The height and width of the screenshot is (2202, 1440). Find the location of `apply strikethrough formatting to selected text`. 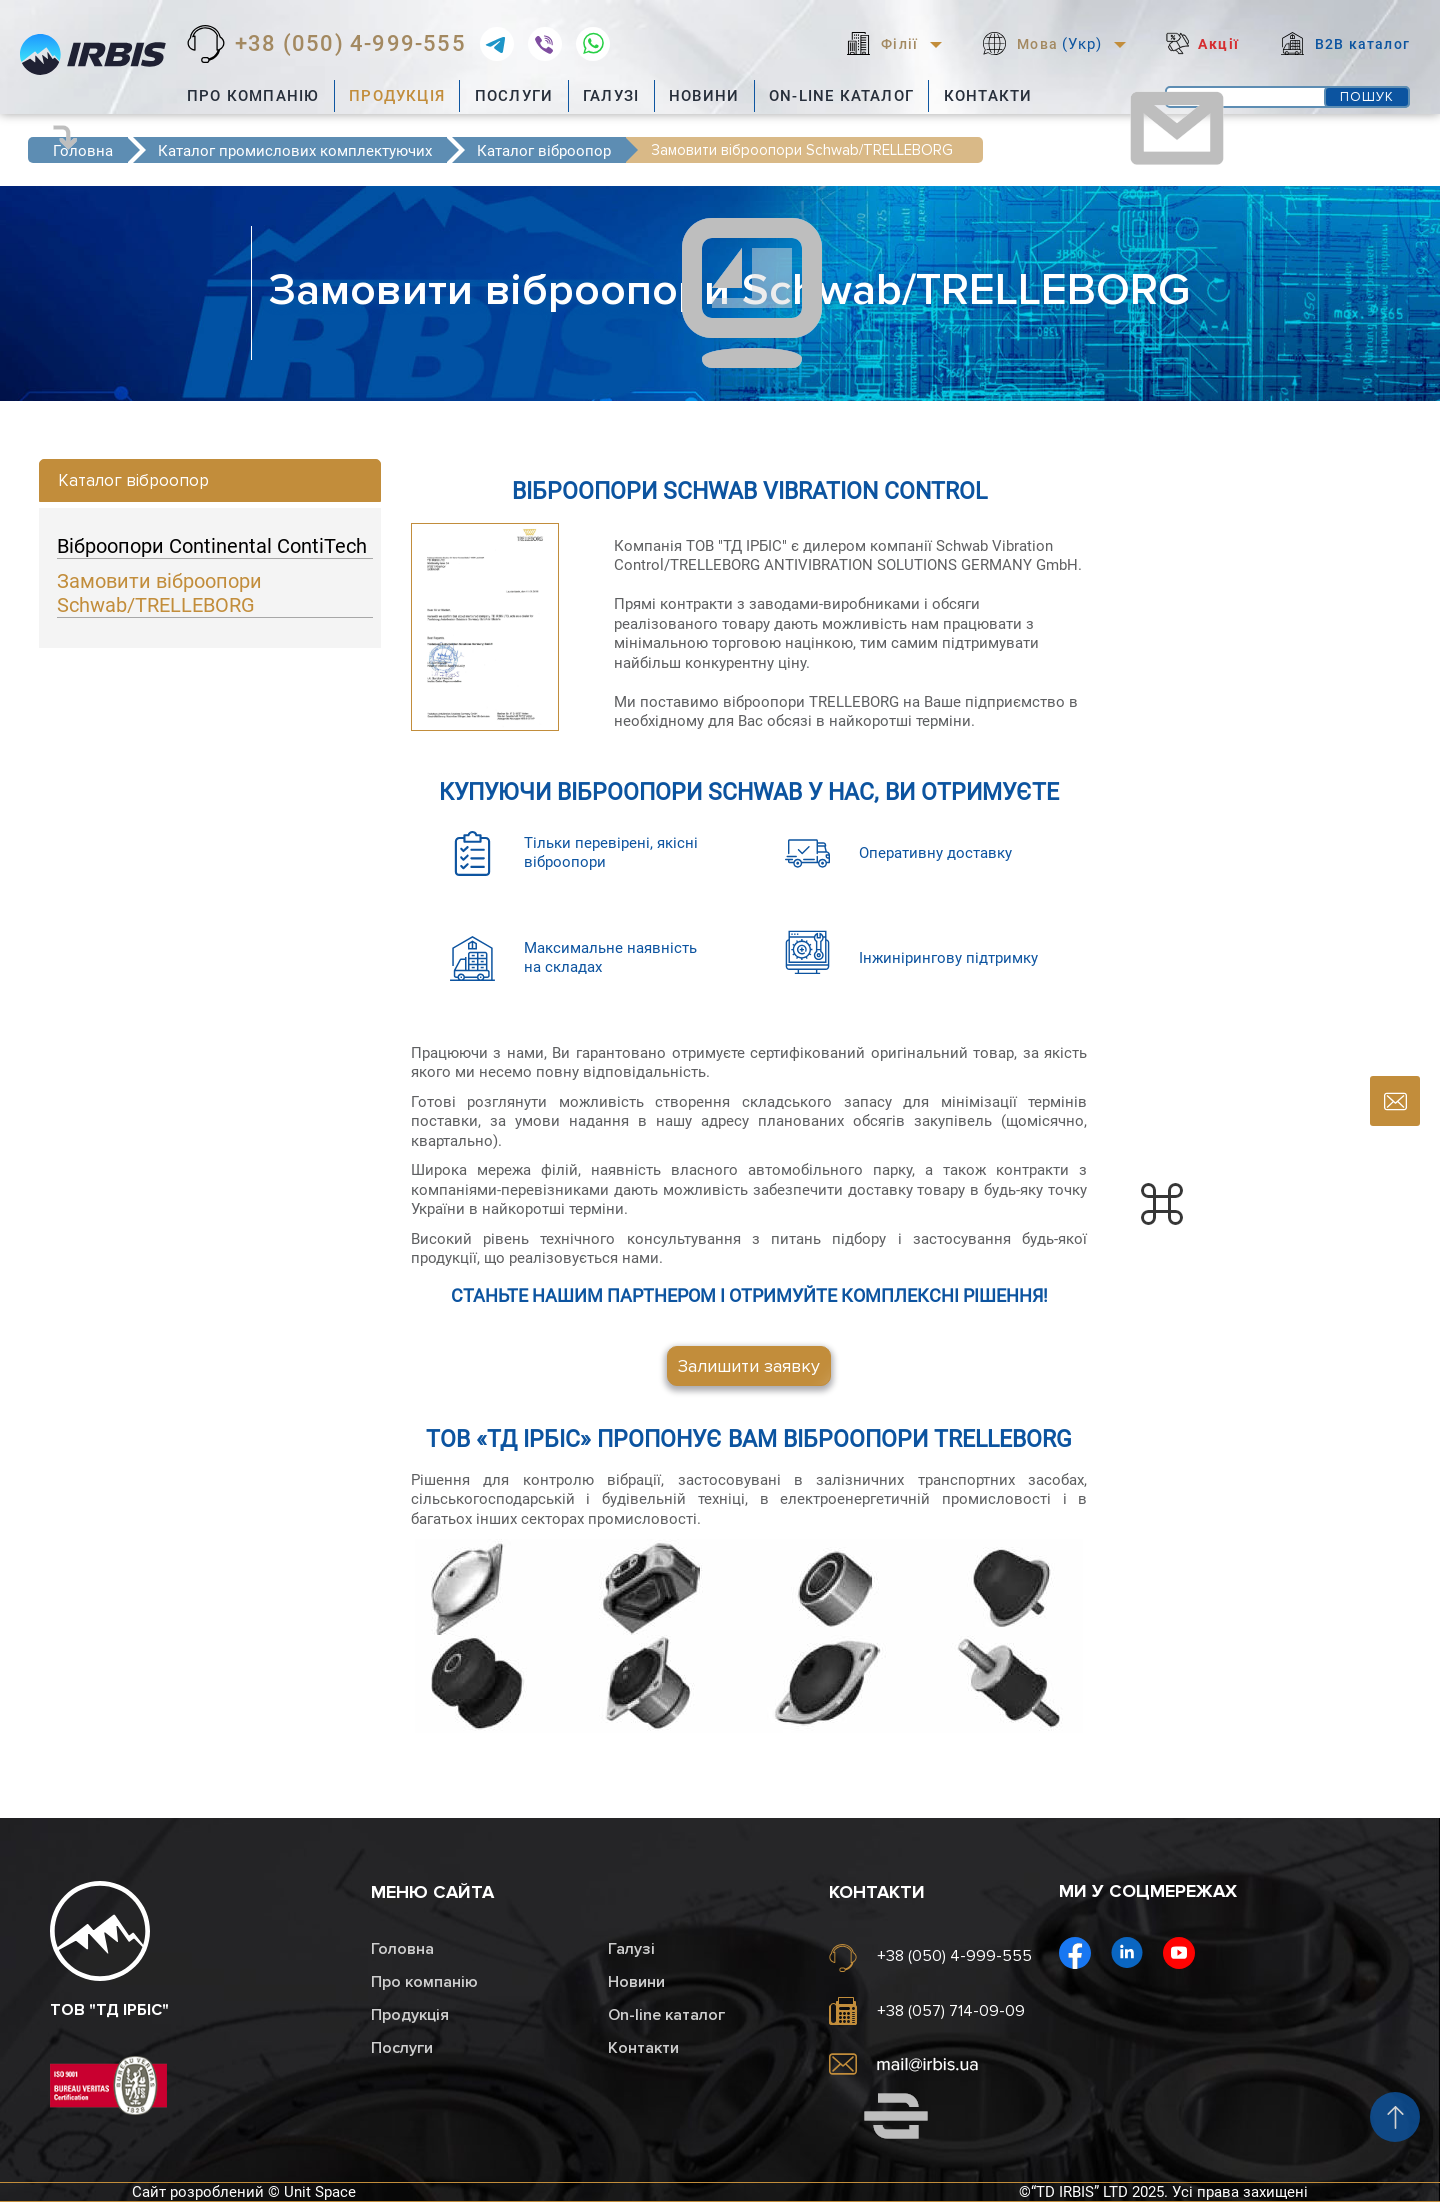

apply strikethrough formatting to selected text is located at coordinates (896, 2116).